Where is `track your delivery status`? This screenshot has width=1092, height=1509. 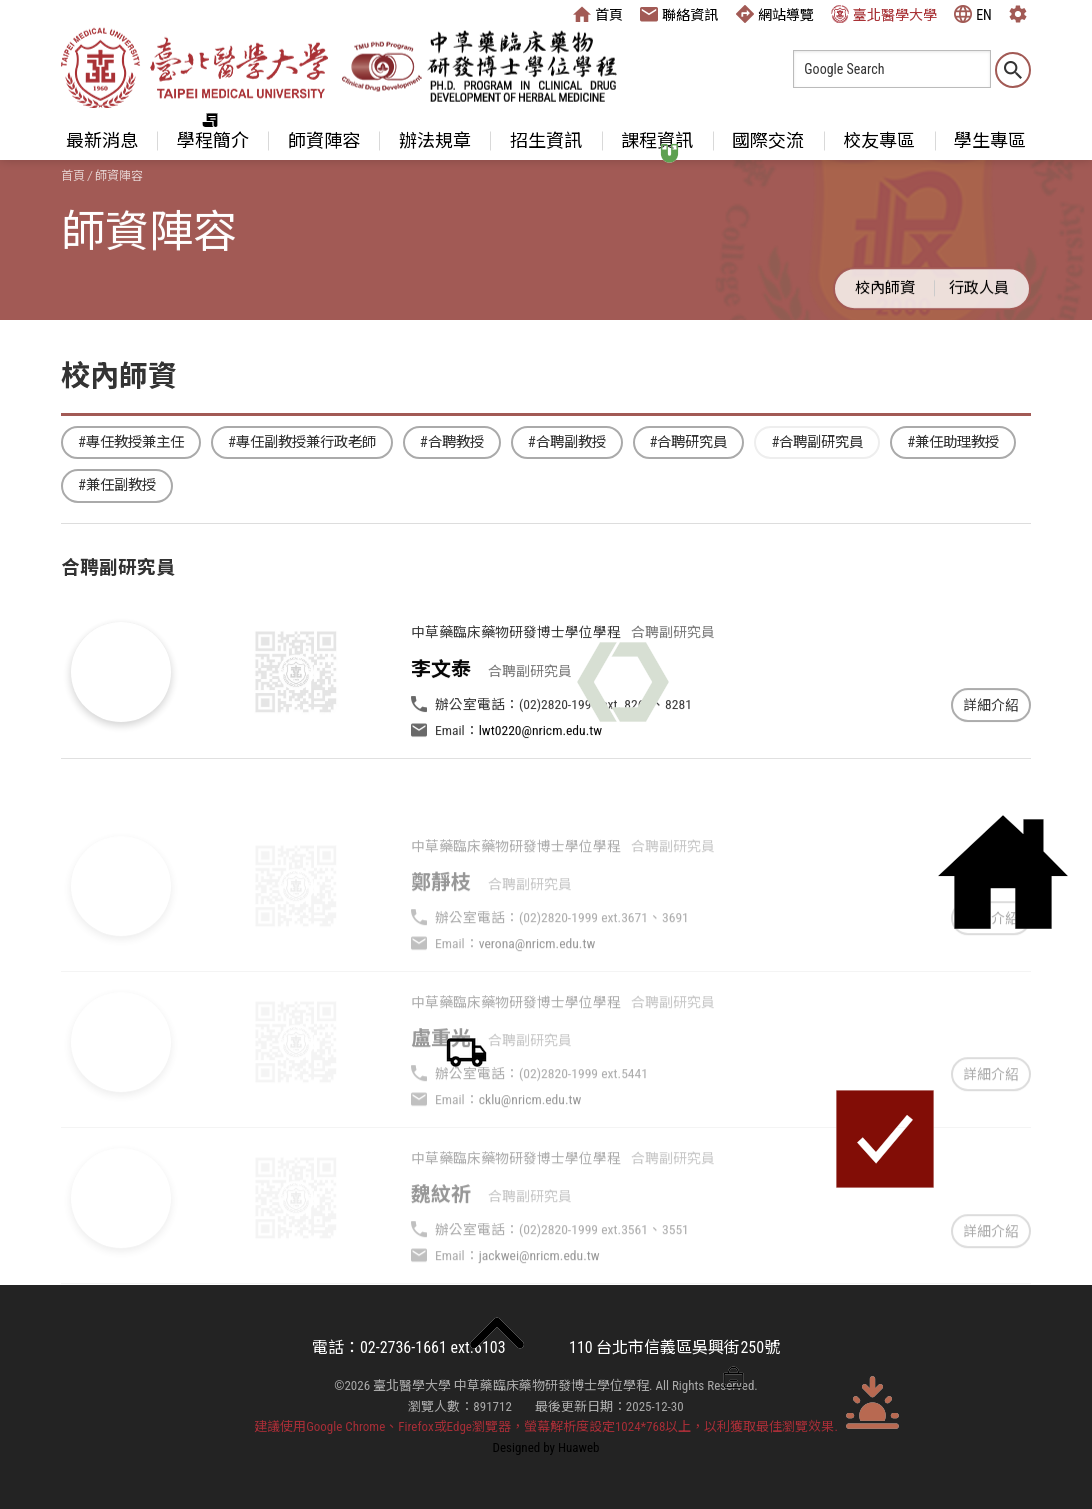
track your delivery status is located at coordinates (466, 1052).